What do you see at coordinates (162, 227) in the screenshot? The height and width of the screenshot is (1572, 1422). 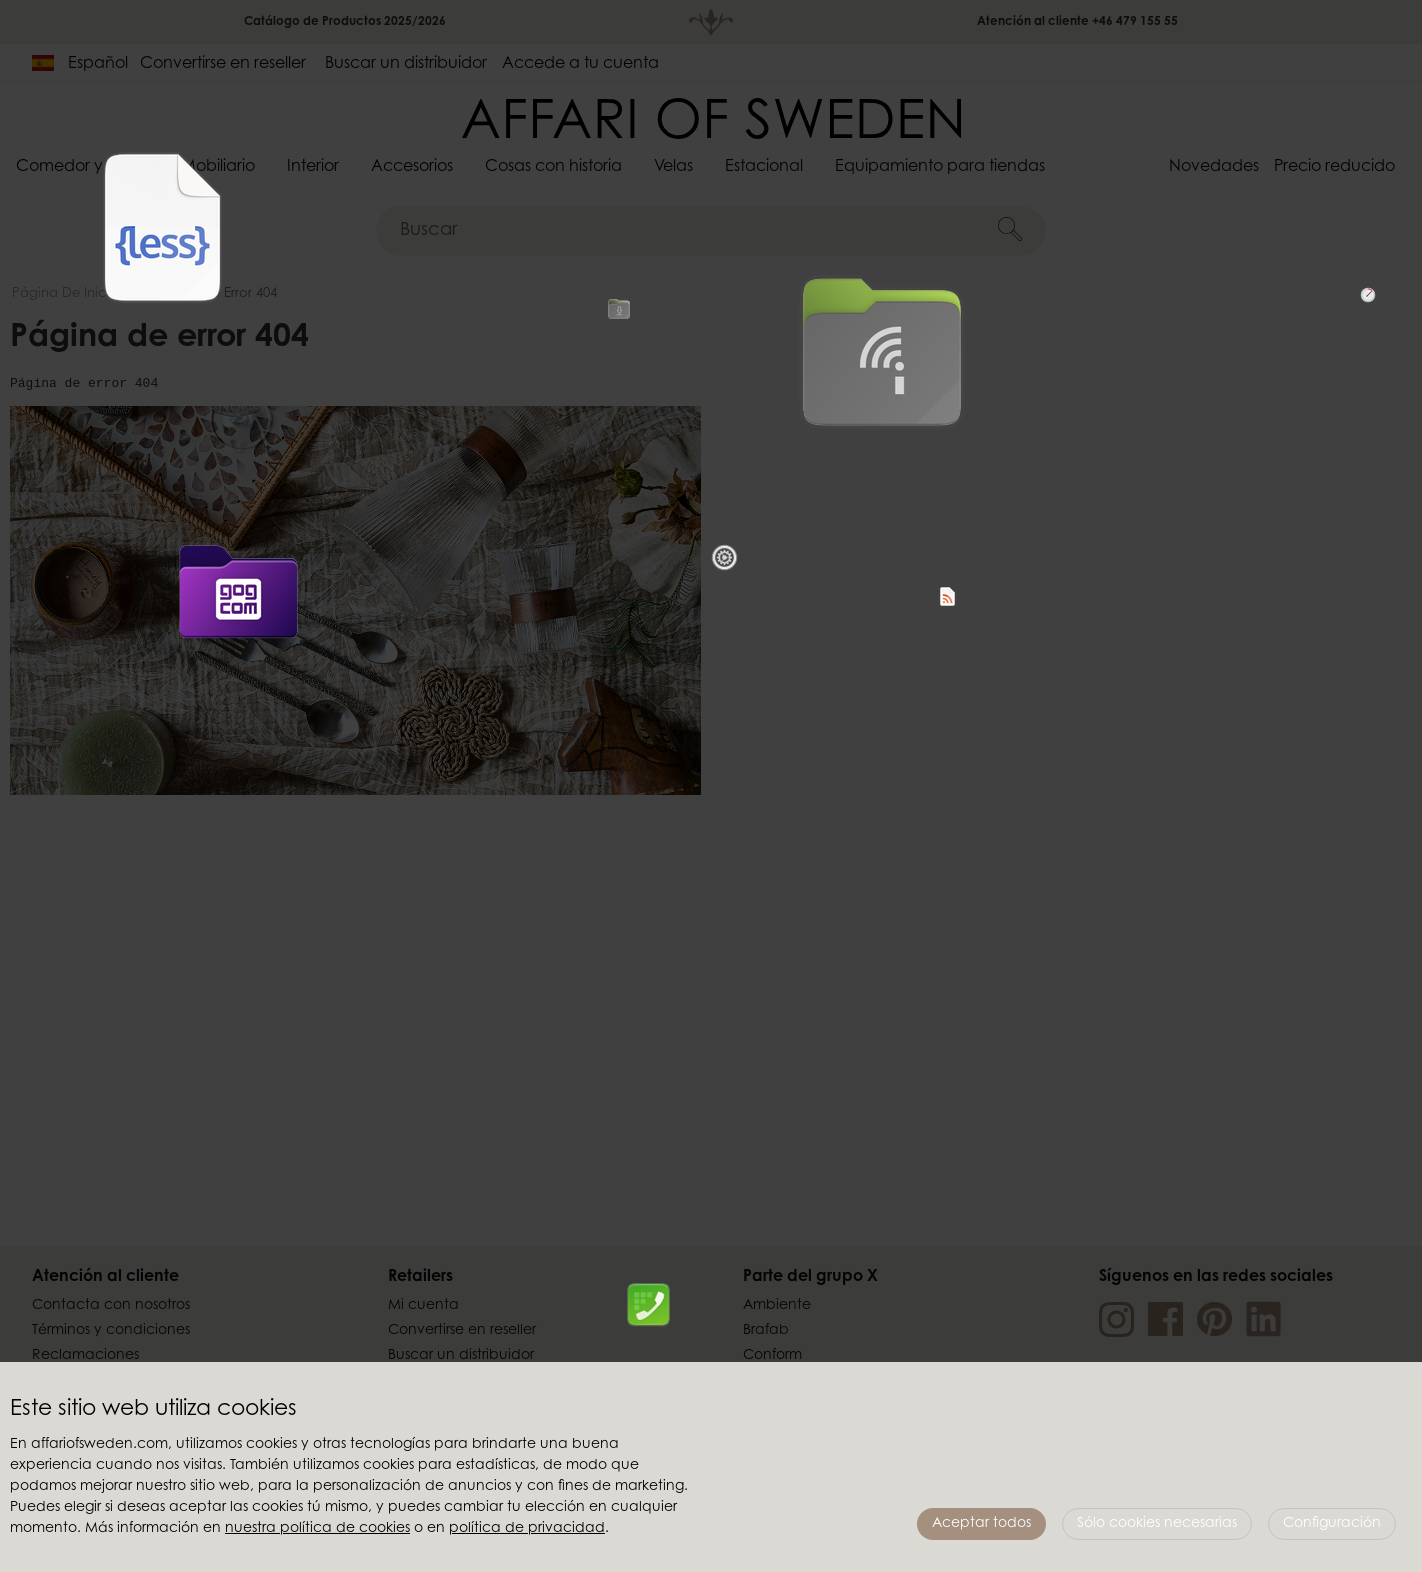 I see `a LESS stylesheet file` at bounding box center [162, 227].